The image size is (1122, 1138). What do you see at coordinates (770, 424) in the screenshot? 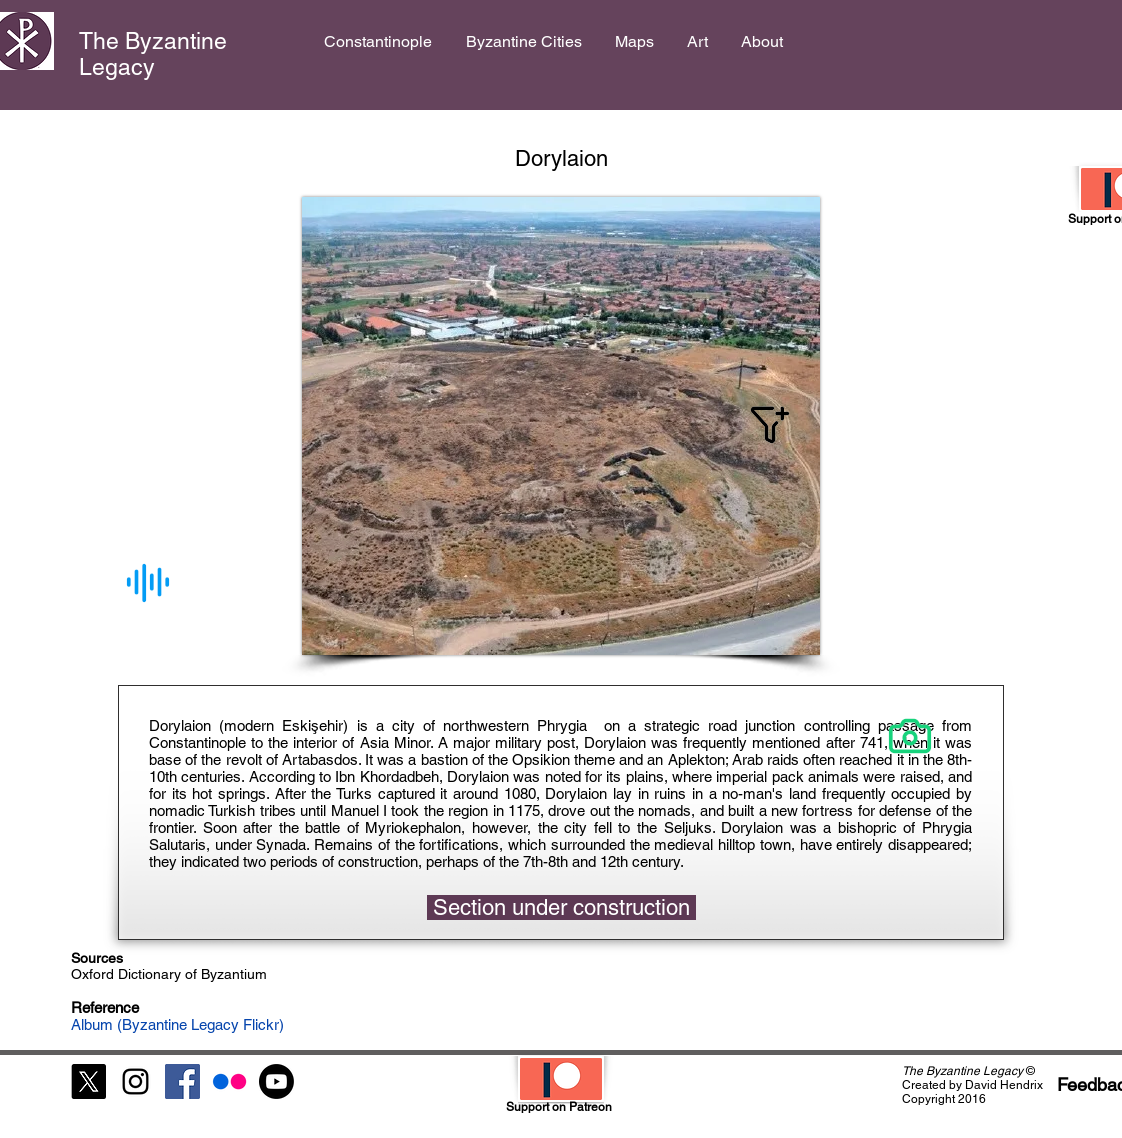
I see `add a new filter` at bounding box center [770, 424].